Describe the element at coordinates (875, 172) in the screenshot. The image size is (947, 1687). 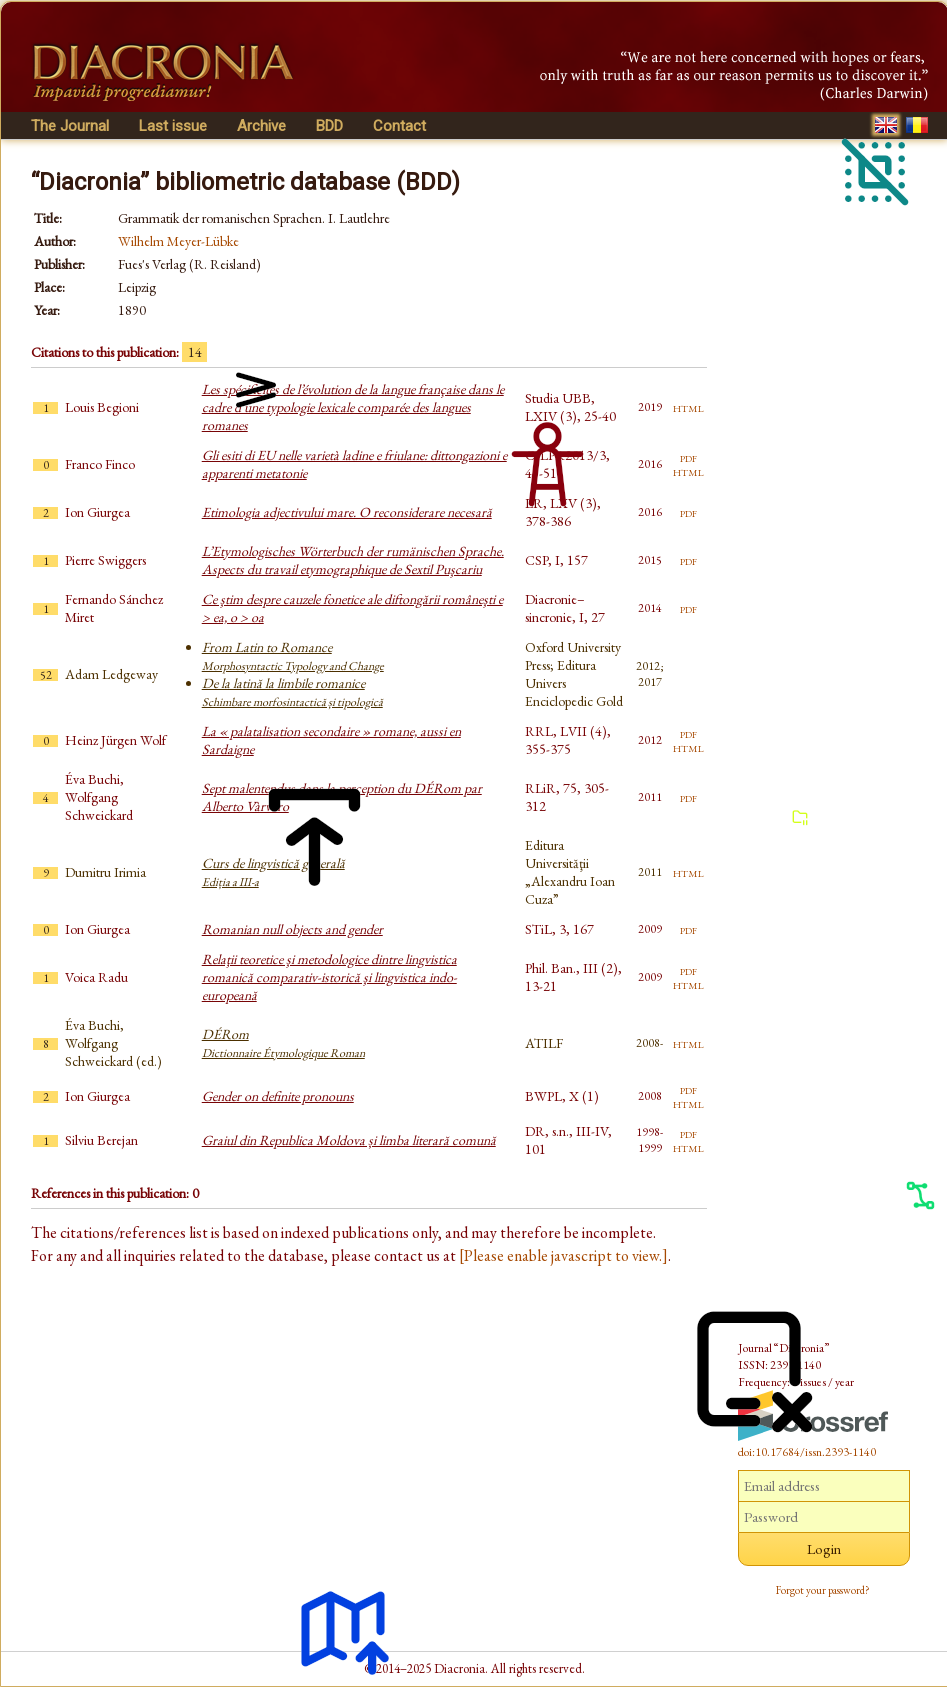
I see `deselect all items` at that location.